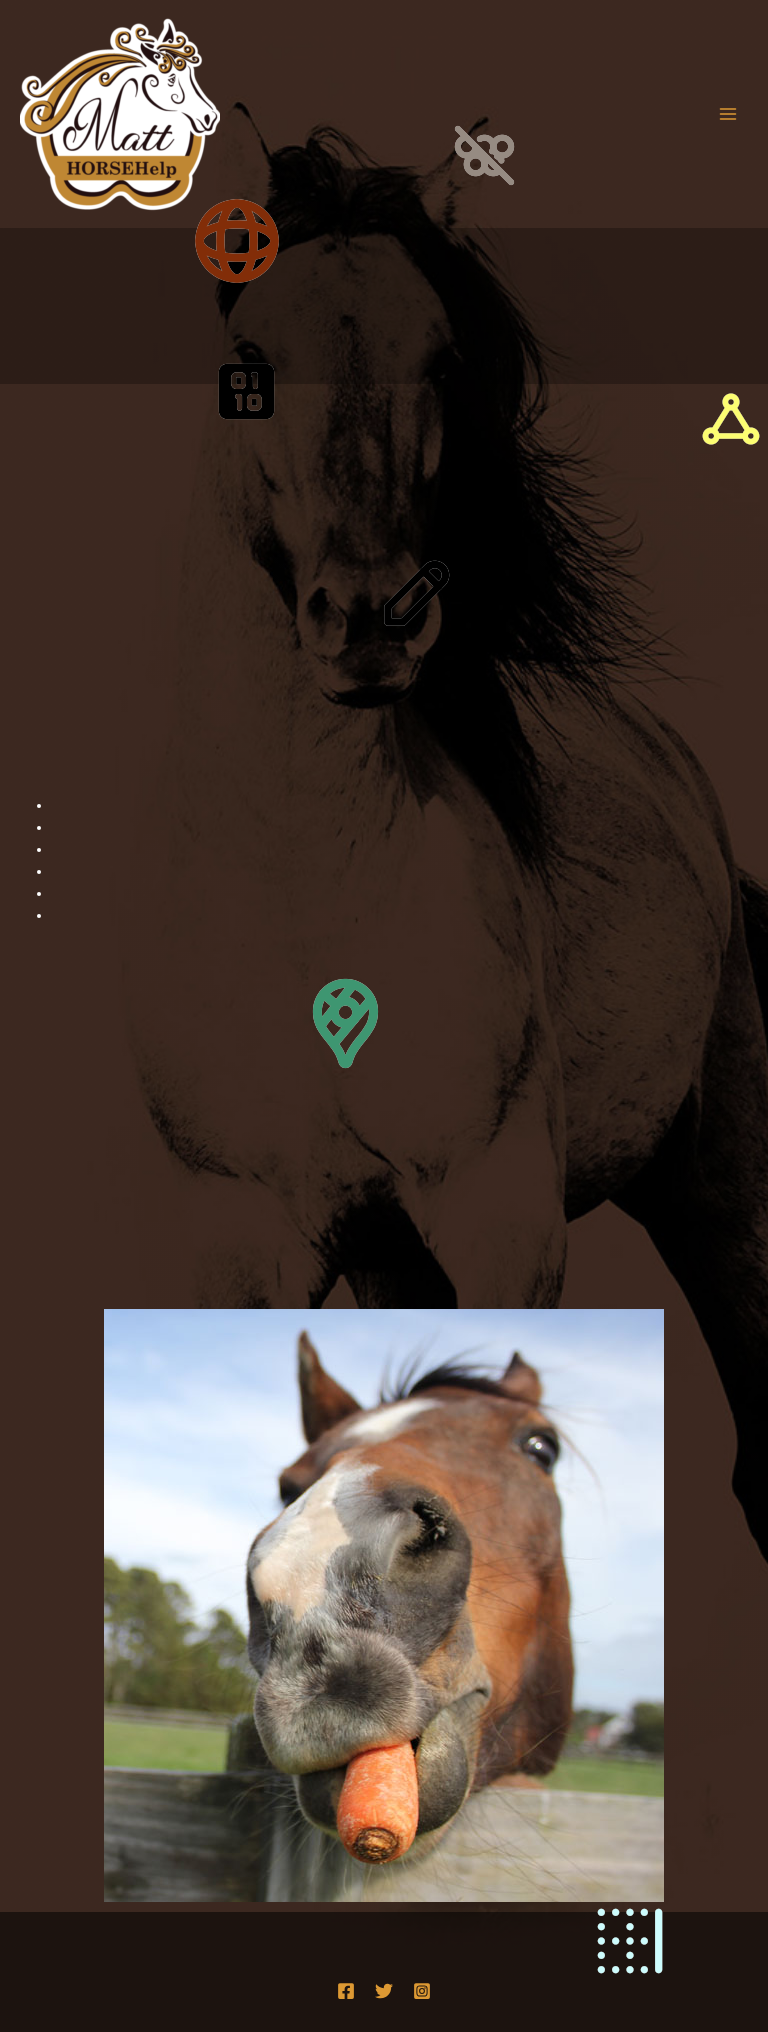  Describe the element at coordinates (237, 241) in the screenshot. I see `view 360-degree panorama` at that location.